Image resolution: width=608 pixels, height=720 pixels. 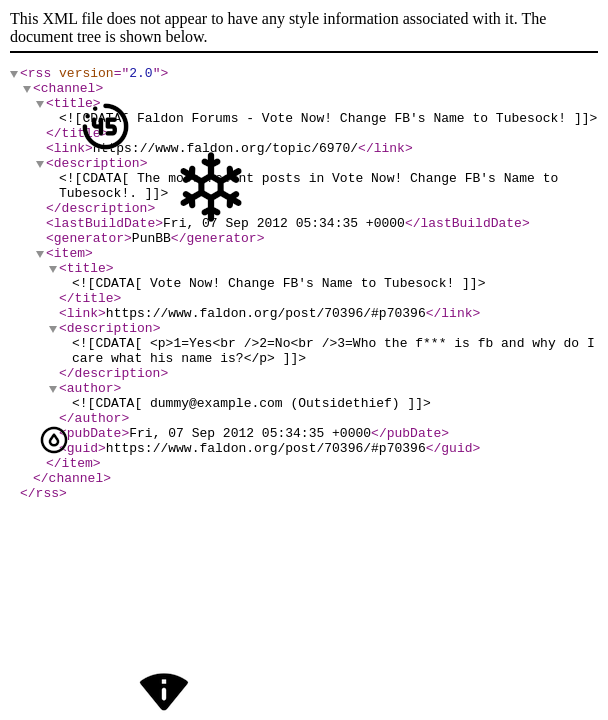 I want to click on set a 45-minute timer or duration, so click(x=105, y=126).